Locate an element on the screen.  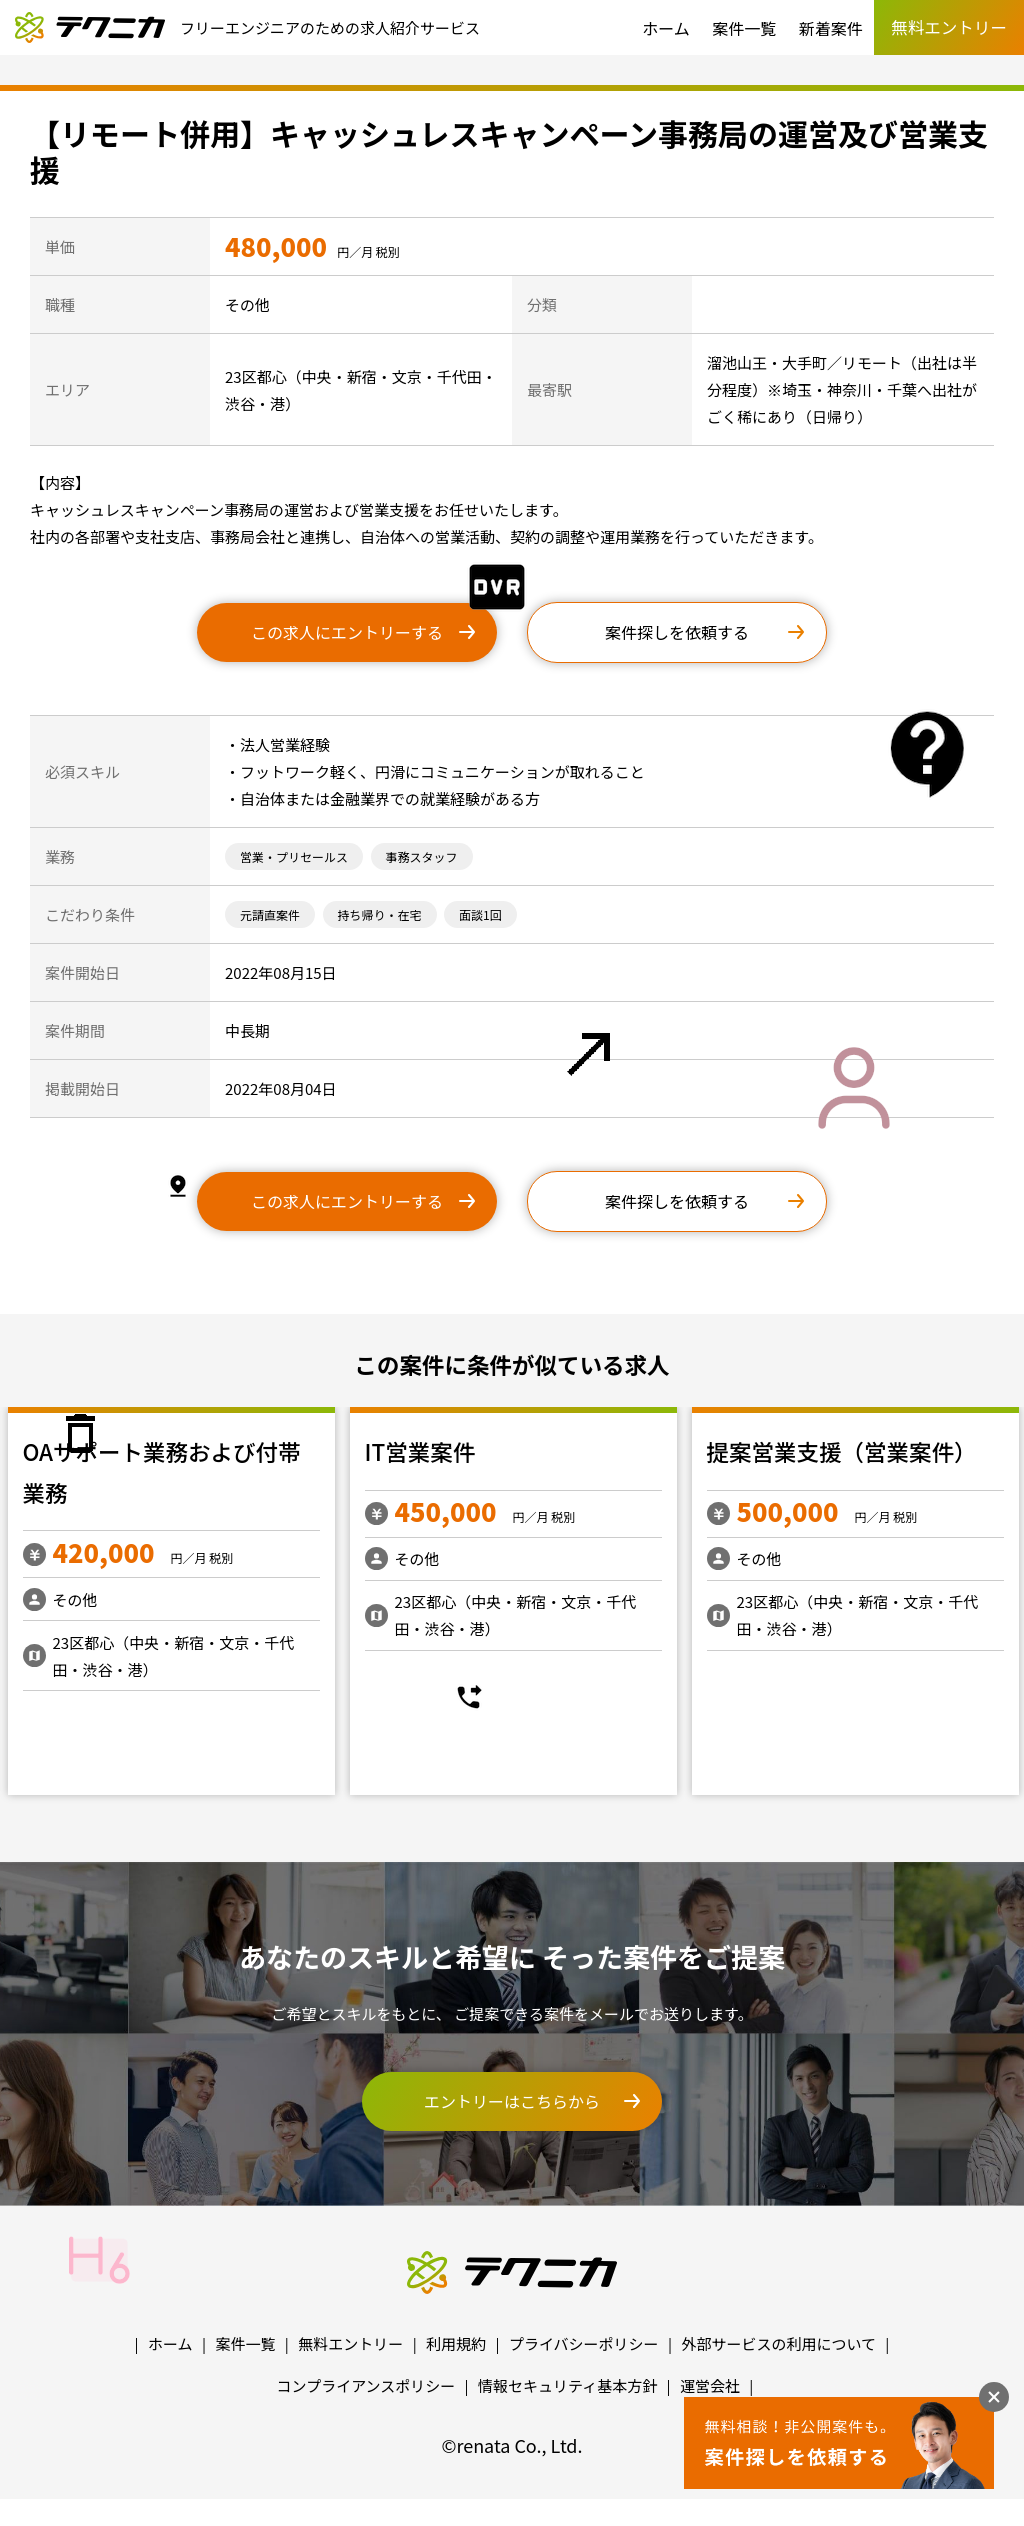
view your profile is located at coordinates (854, 1088).